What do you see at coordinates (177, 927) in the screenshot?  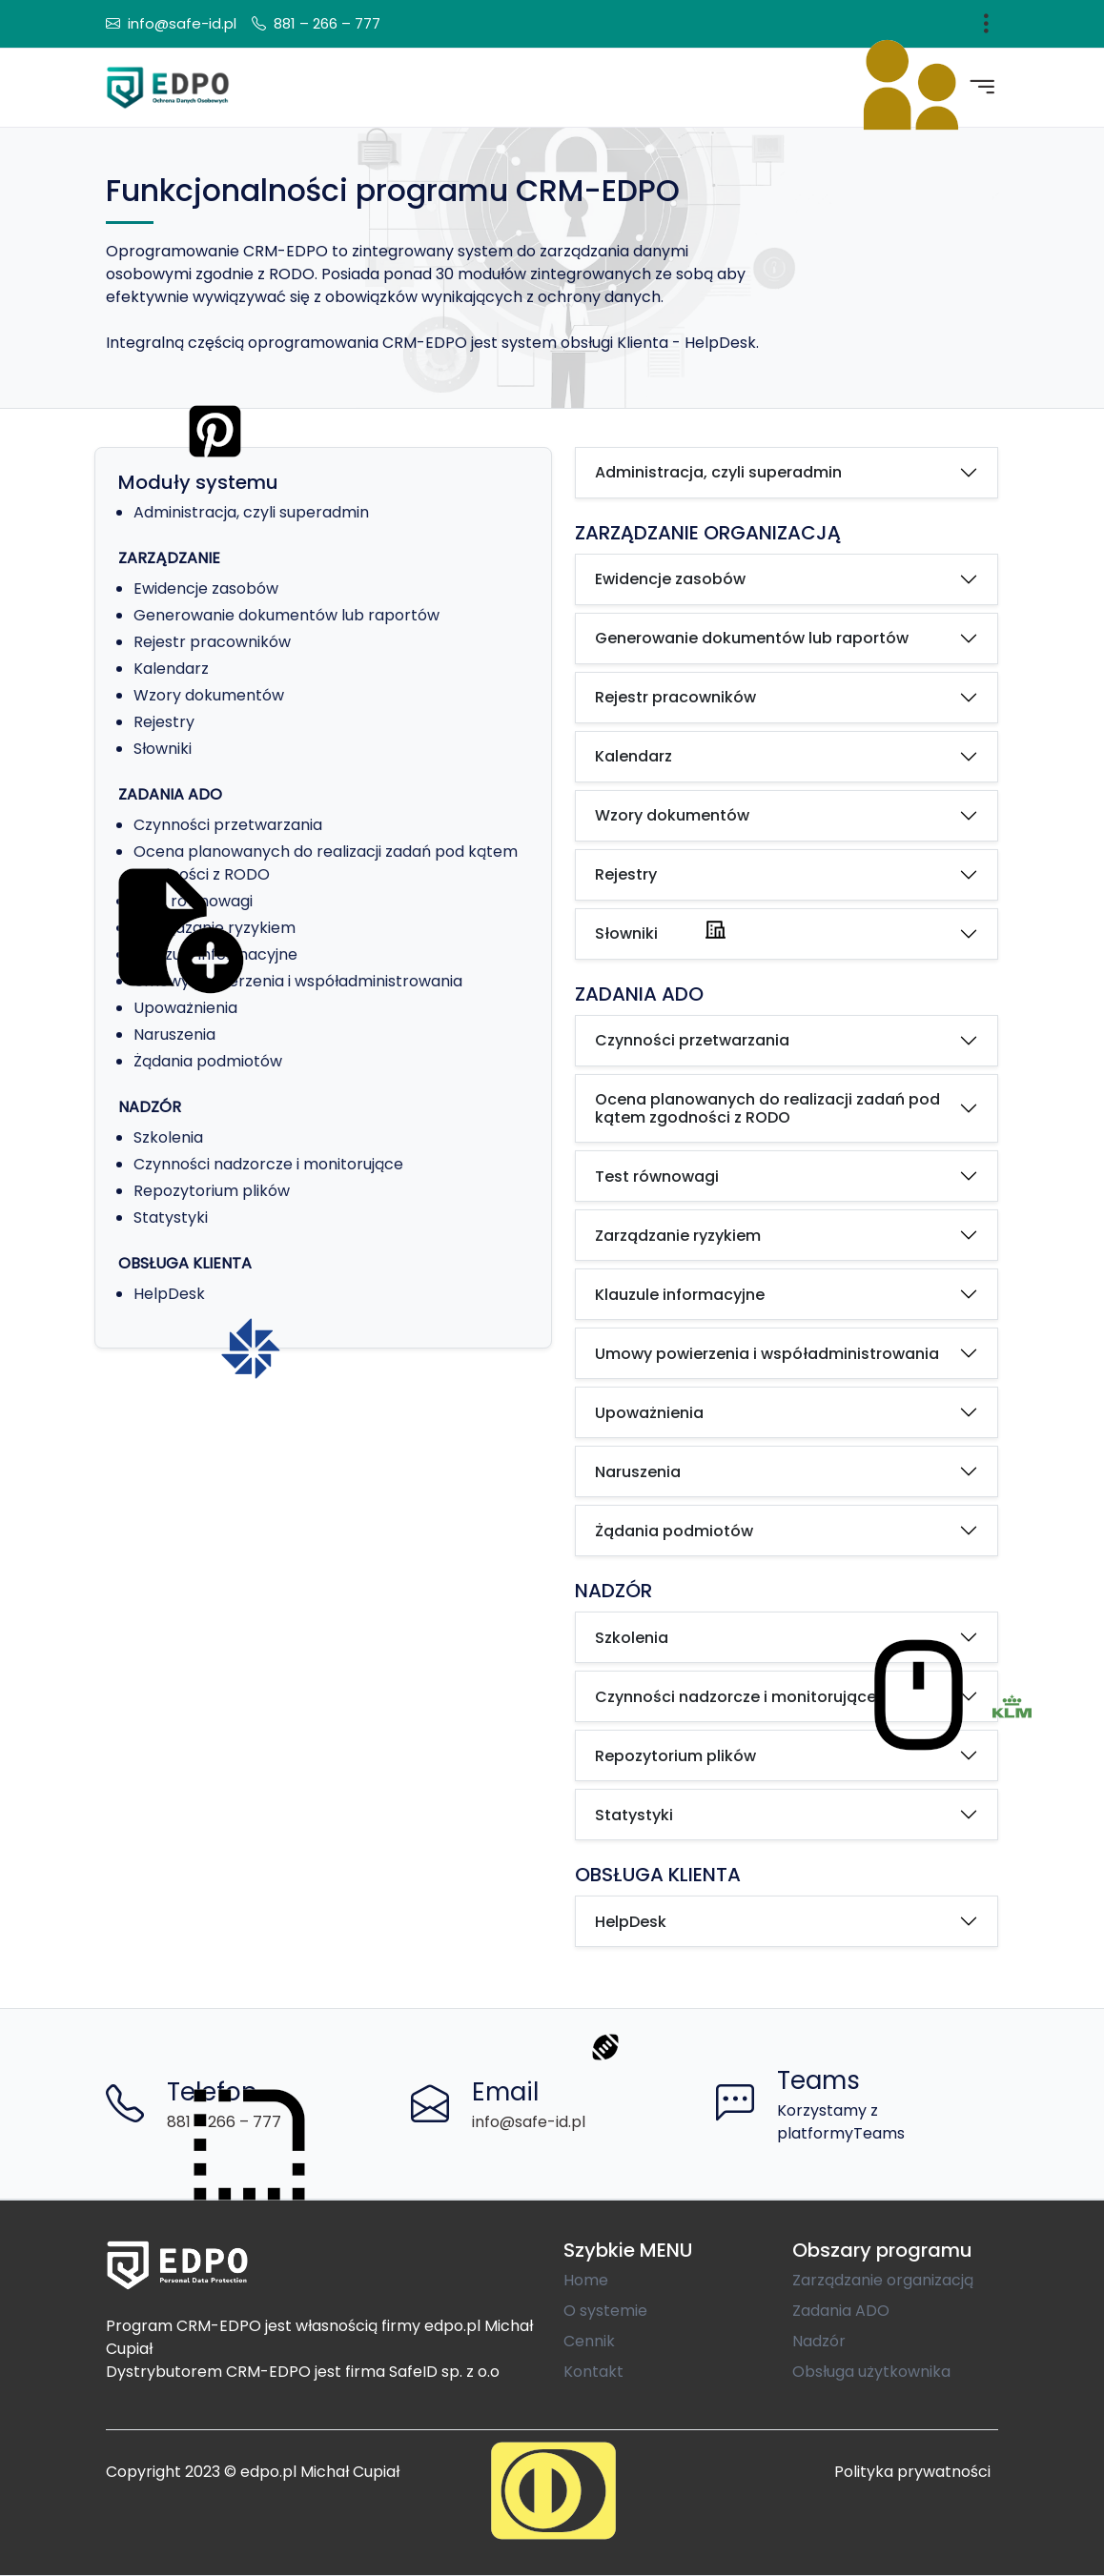 I see `create a new file` at bounding box center [177, 927].